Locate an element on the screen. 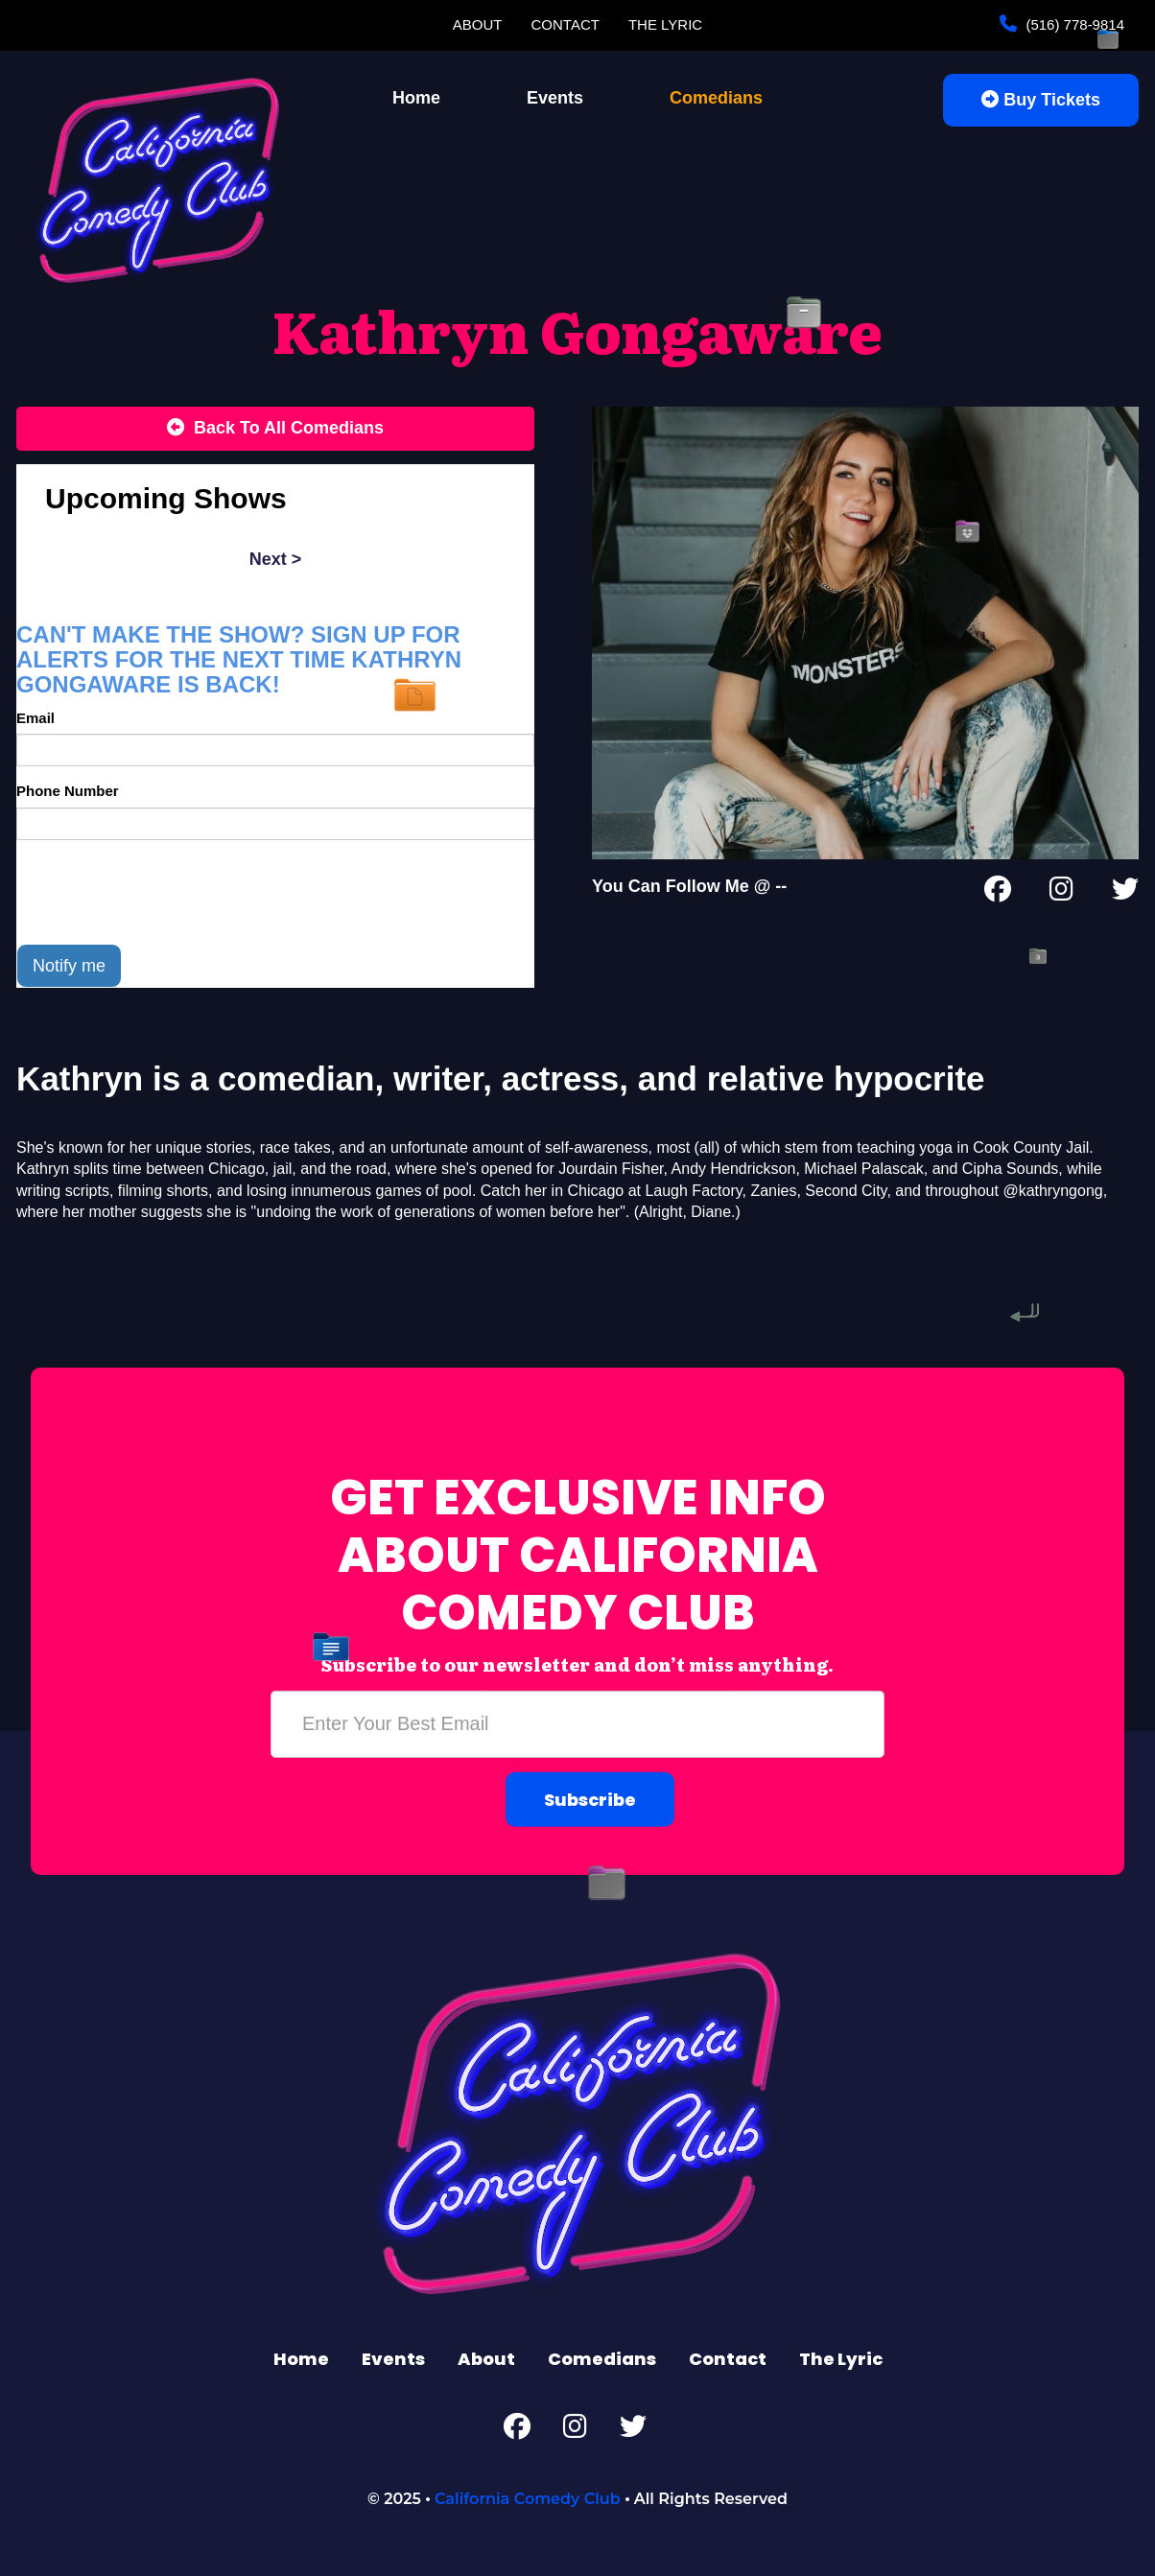 Image resolution: width=1155 pixels, height=2576 pixels. open google docs folder is located at coordinates (331, 1648).